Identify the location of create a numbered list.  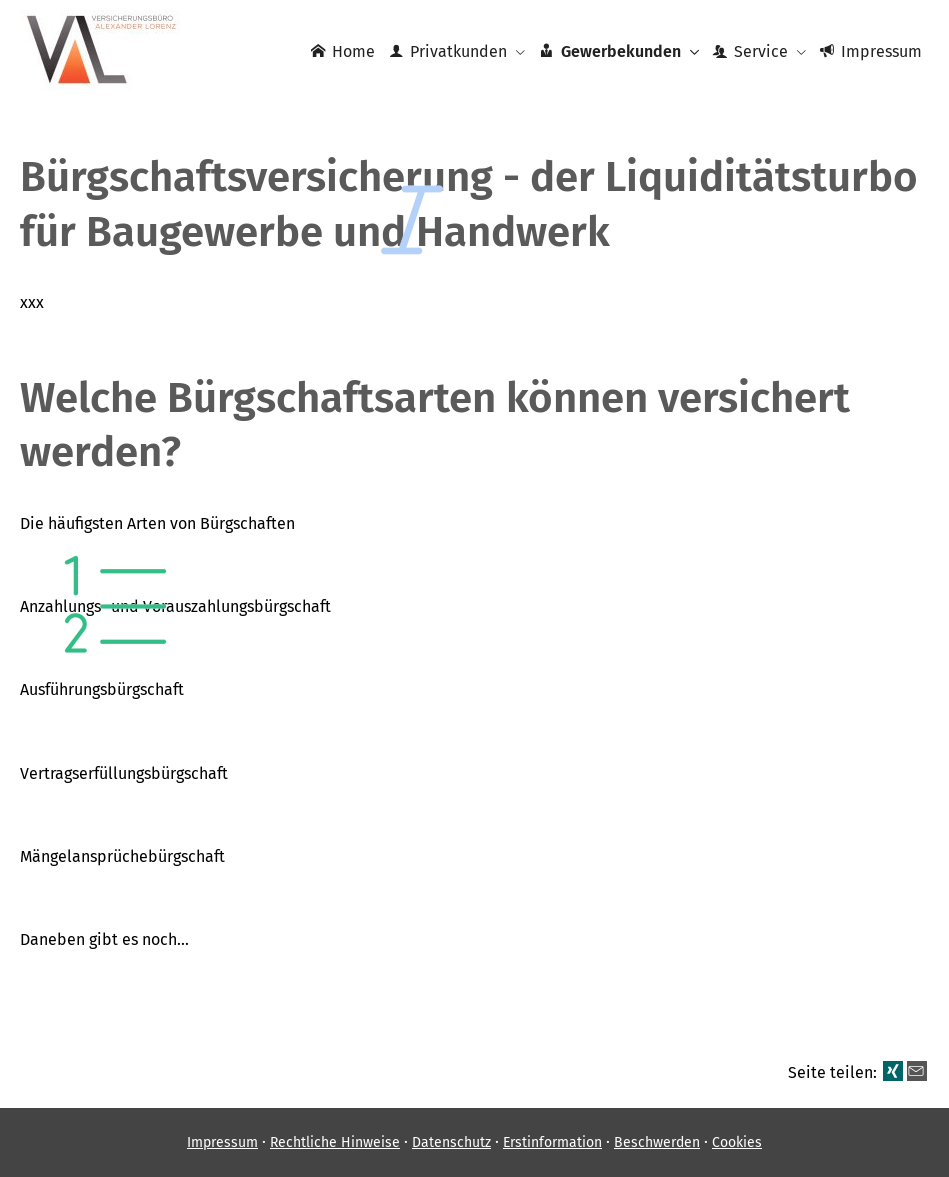
(115, 606).